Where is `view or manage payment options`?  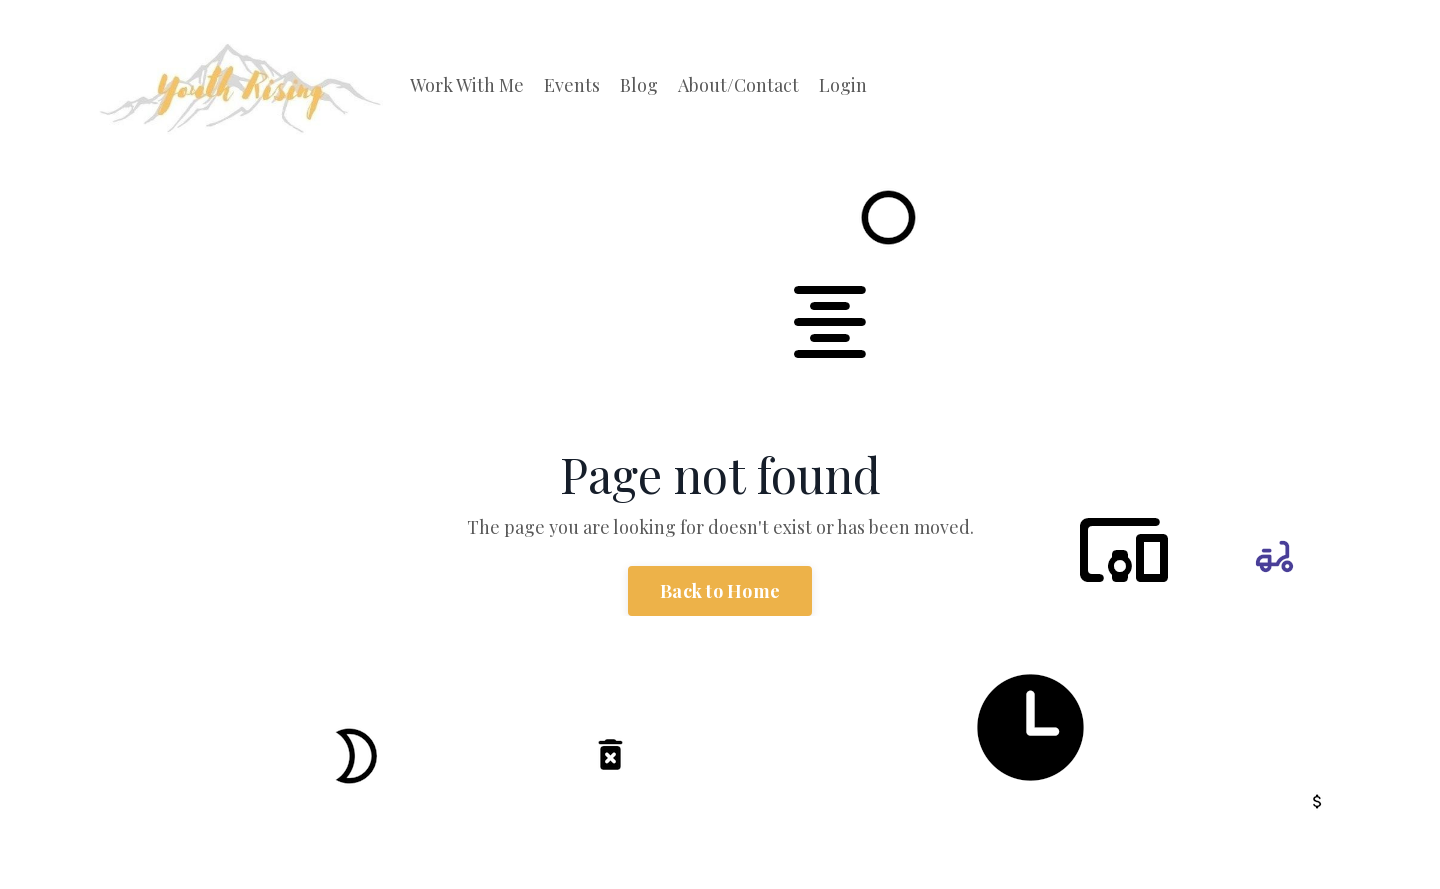 view or manage payment options is located at coordinates (1317, 801).